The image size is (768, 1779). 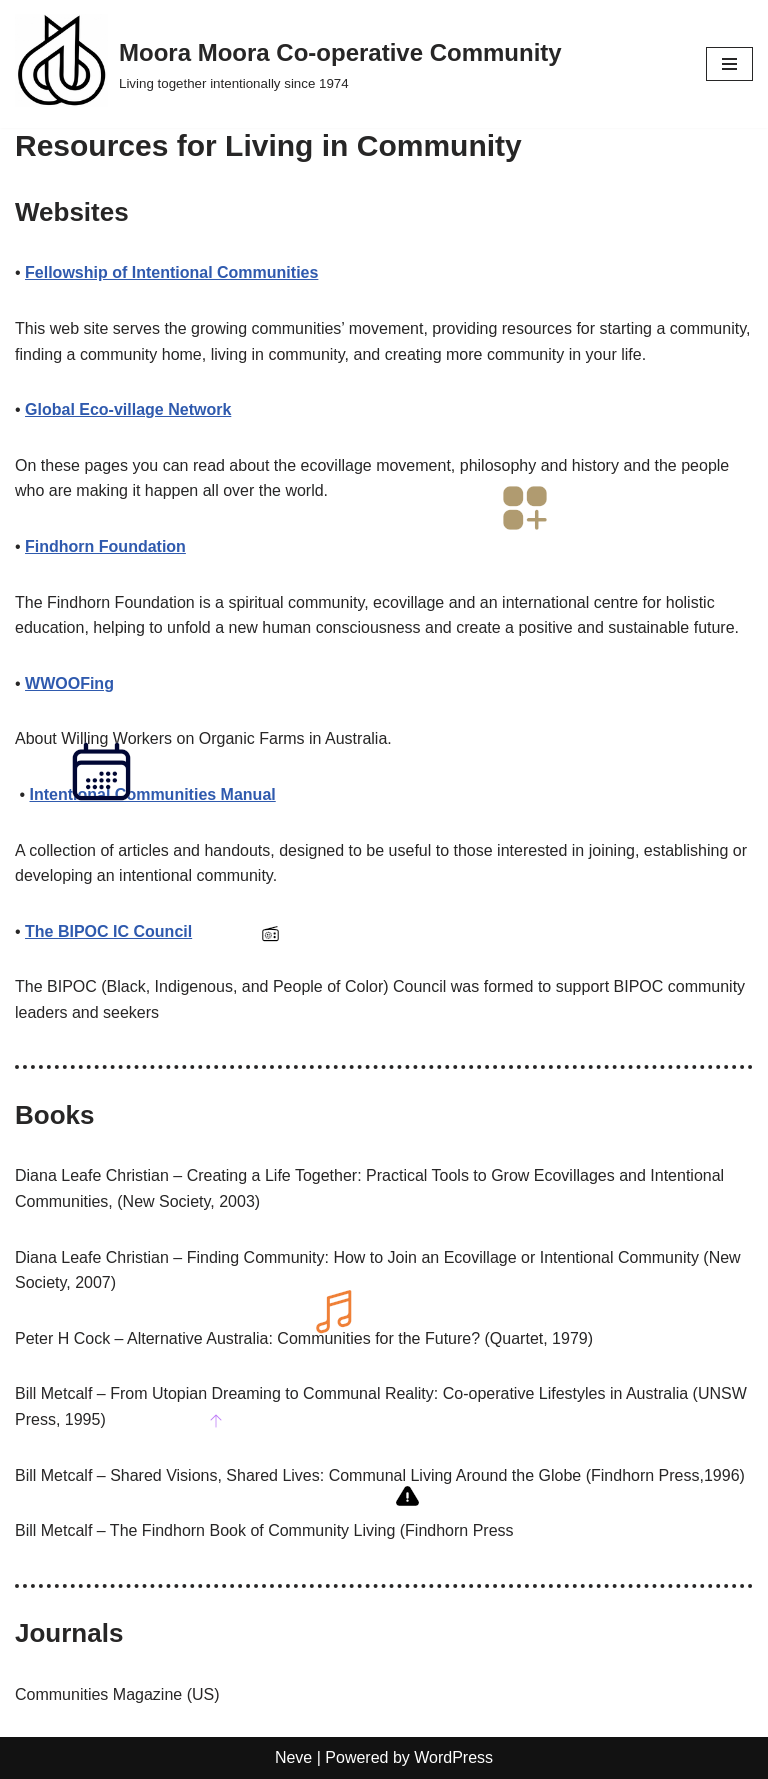 What do you see at coordinates (525, 508) in the screenshot?
I see `add a new widget or module` at bounding box center [525, 508].